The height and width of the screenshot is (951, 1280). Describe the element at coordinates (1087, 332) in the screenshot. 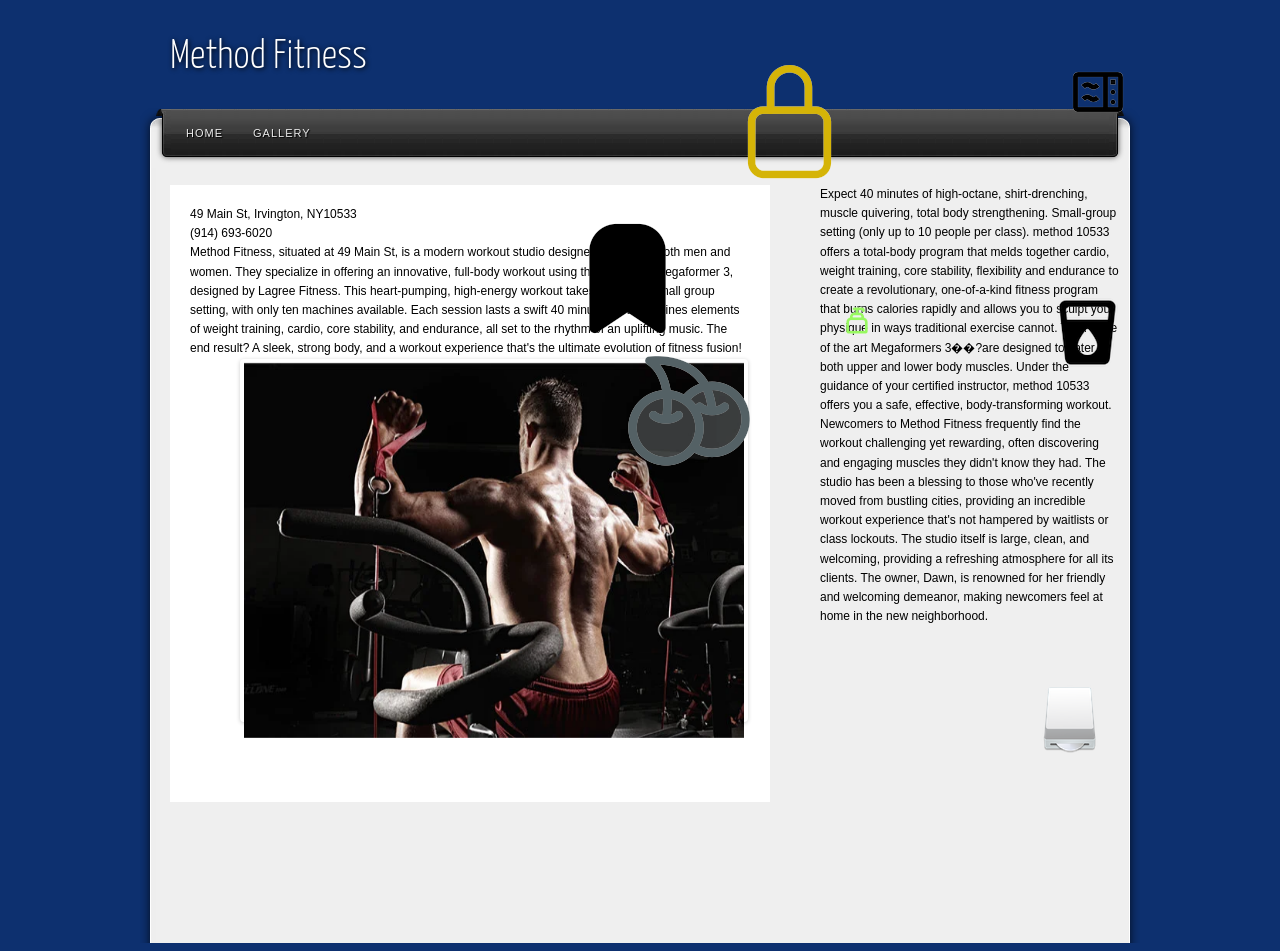

I see `find nearby drink or beverage locations` at that location.